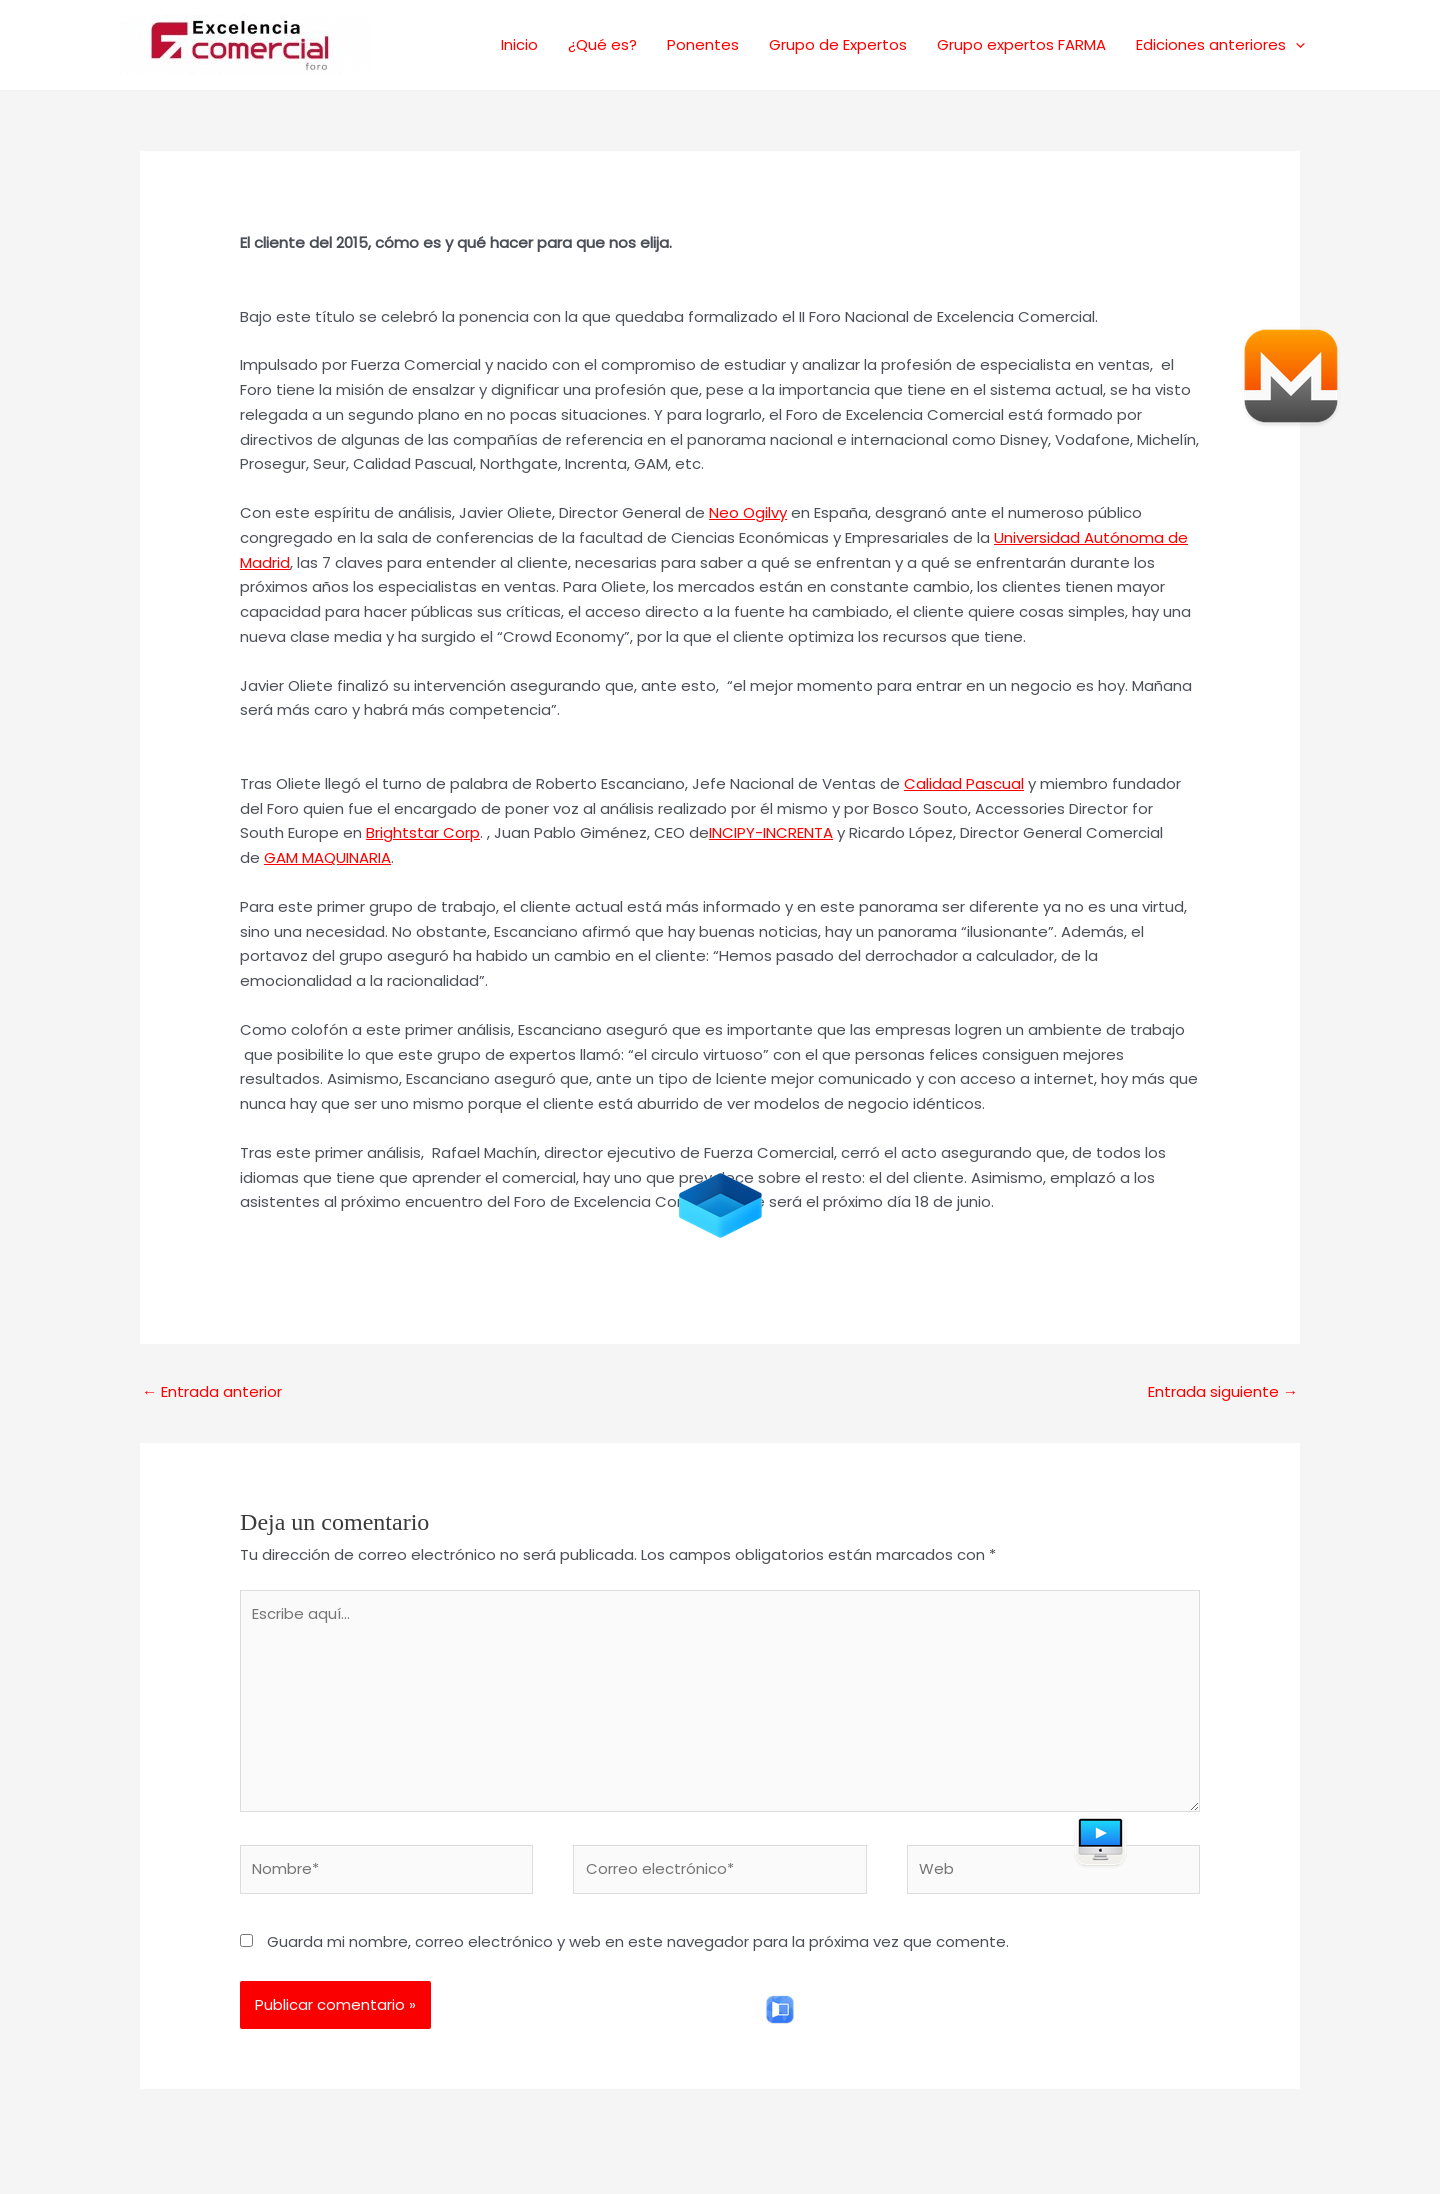 This screenshot has width=1440, height=2194. Describe the element at coordinates (780, 2010) in the screenshot. I see `configure network proxy settings` at that location.